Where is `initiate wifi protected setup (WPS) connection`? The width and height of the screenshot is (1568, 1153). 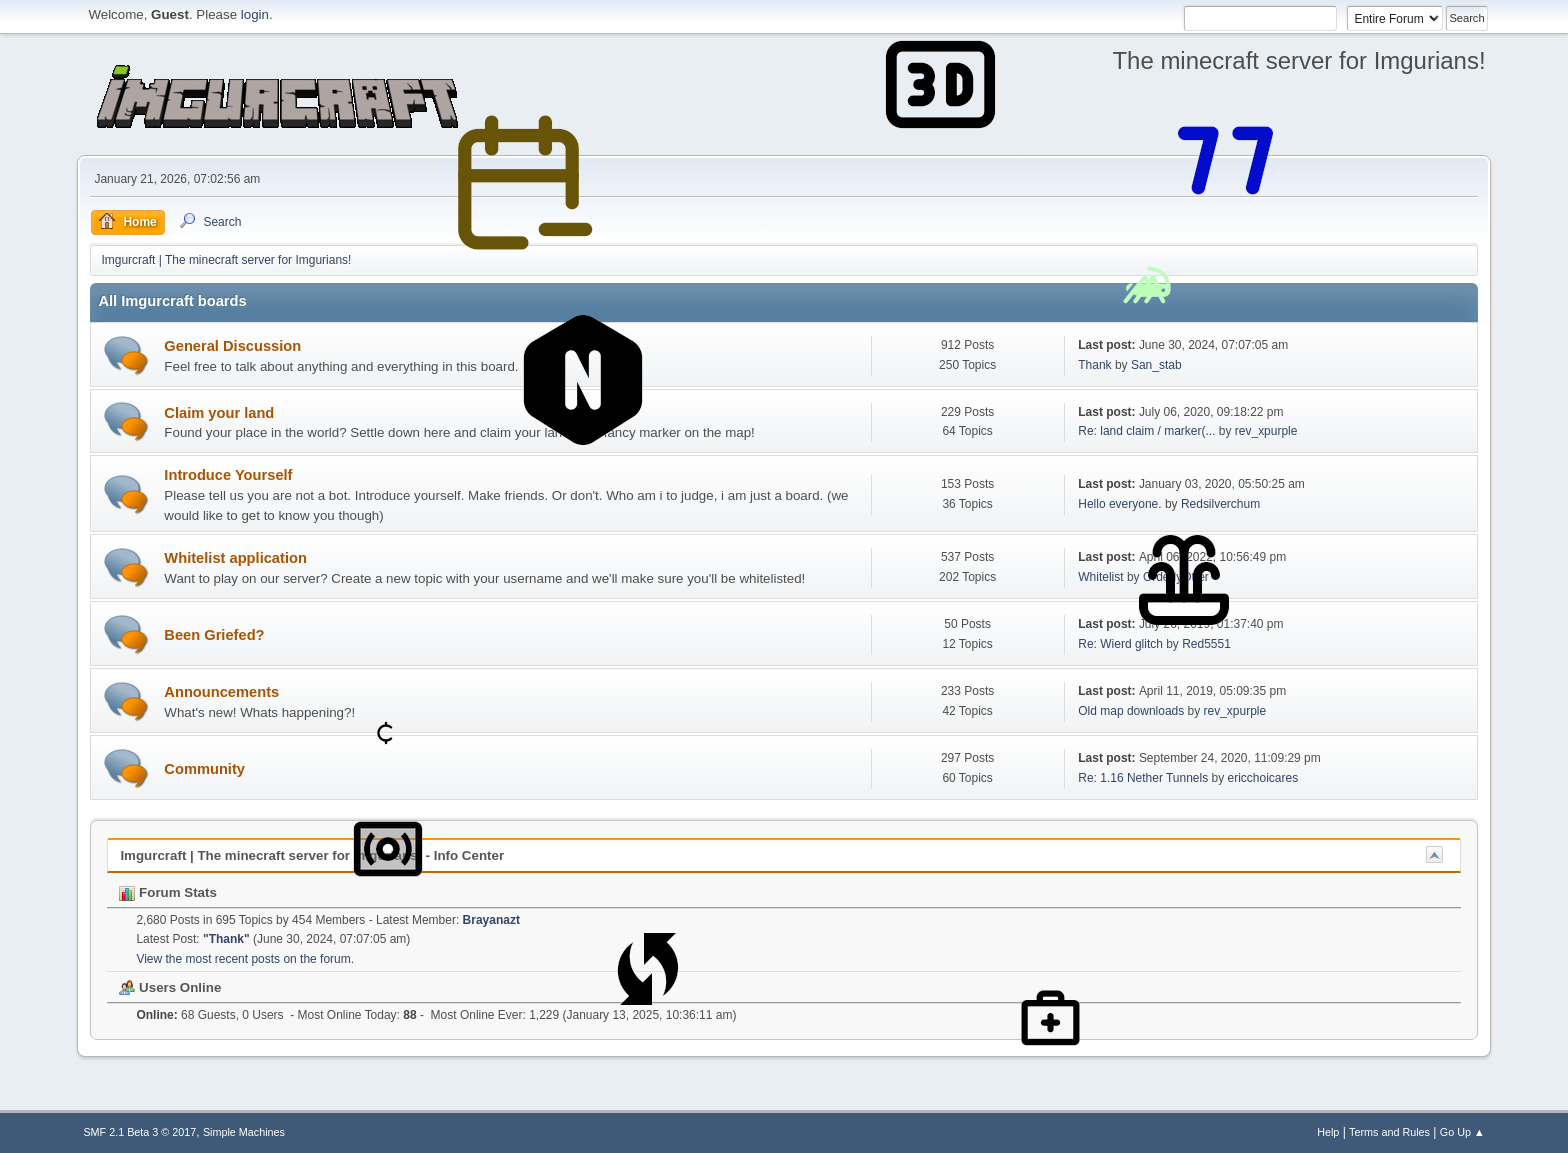 initiate wifi protected setup (WPS) connection is located at coordinates (648, 969).